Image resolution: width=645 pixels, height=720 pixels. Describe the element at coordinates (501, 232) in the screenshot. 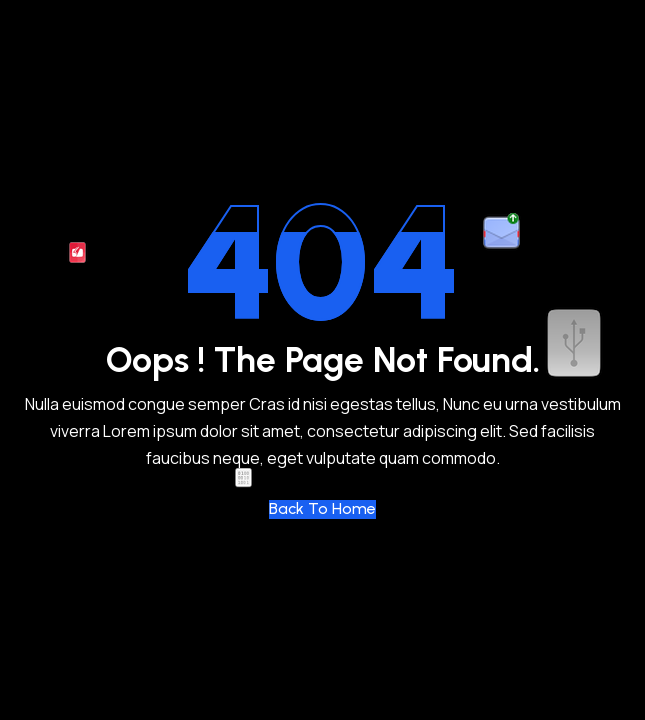

I see `message sent successfully` at that location.